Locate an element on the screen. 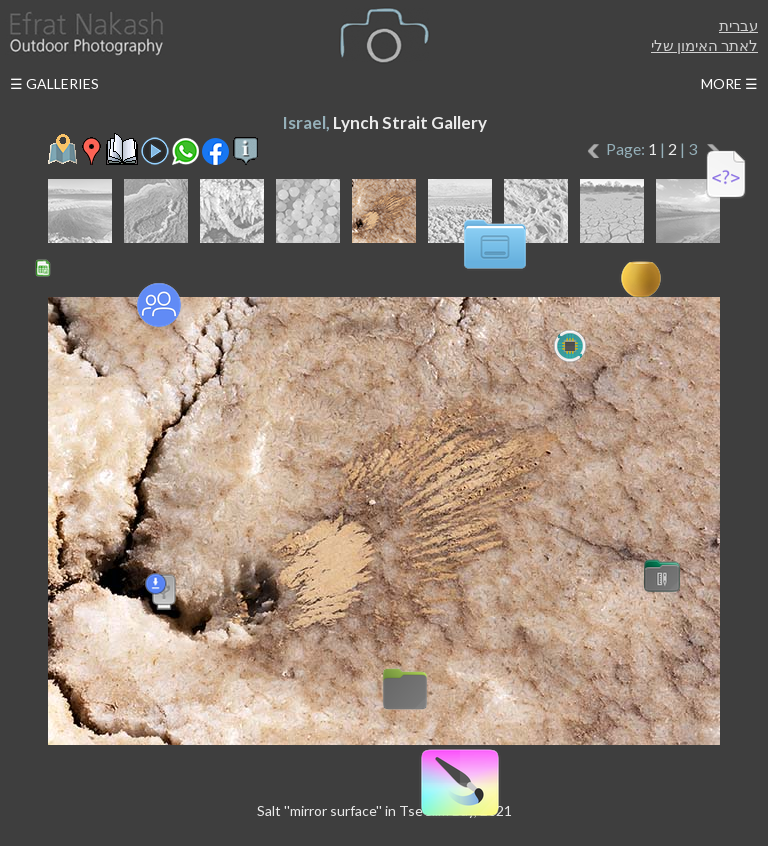 The height and width of the screenshot is (846, 768). open templates folder is located at coordinates (662, 575).